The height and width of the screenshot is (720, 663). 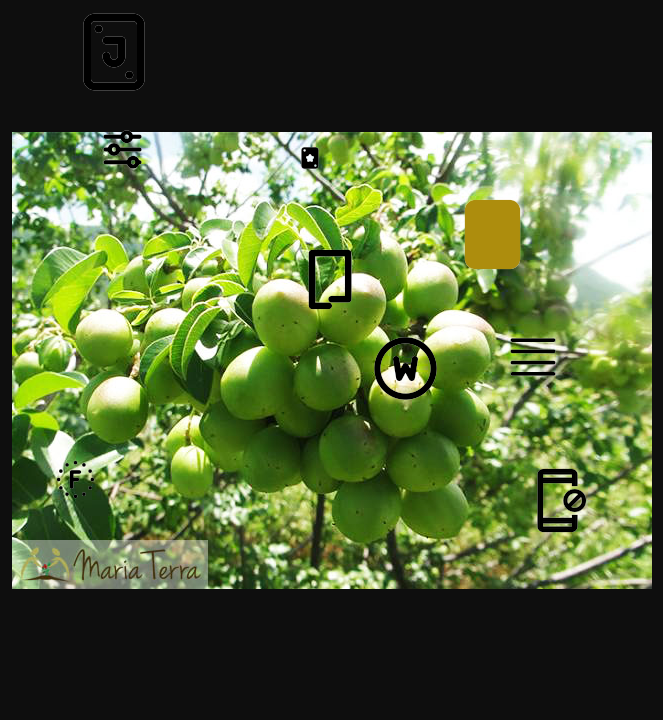 I want to click on represents a vertical card or panel layout, so click(x=492, y=234).